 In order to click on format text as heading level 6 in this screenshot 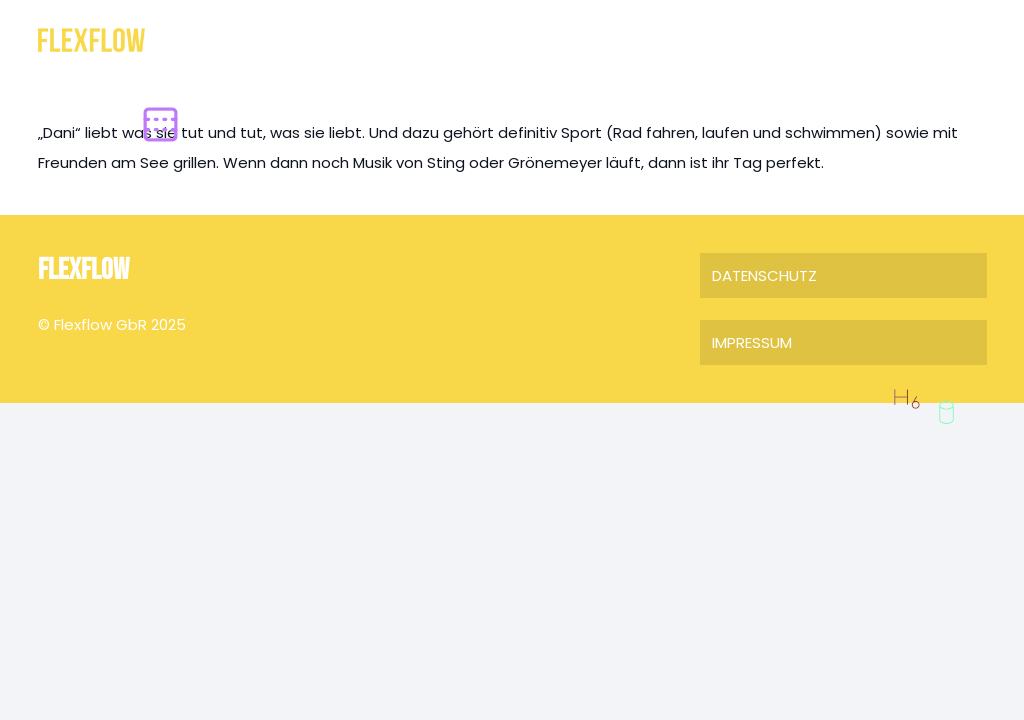, I will do `click(905, 398)`.